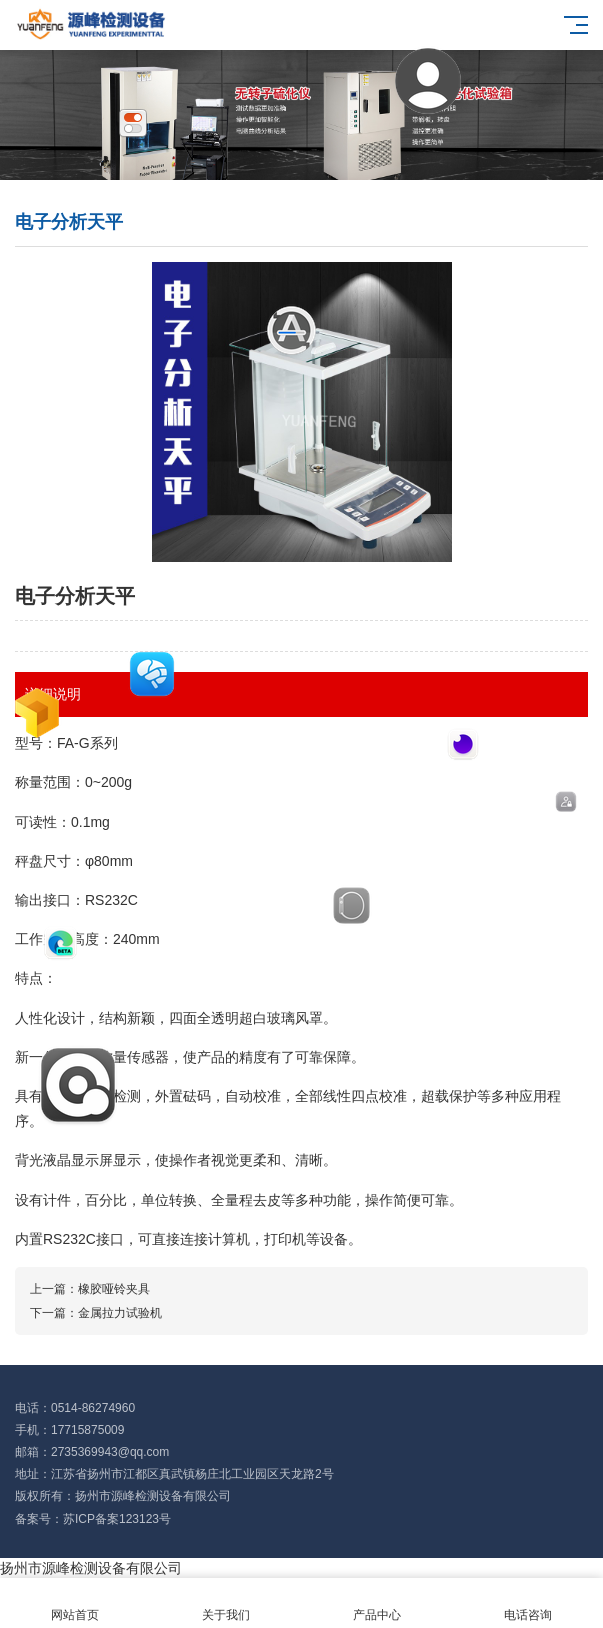 Image resolution: width=603 pixels, height=1628 pixels. Describe the element at coordinates (133, 123) in the screenshot. I see `open system tweaks or settings customization` at that location.